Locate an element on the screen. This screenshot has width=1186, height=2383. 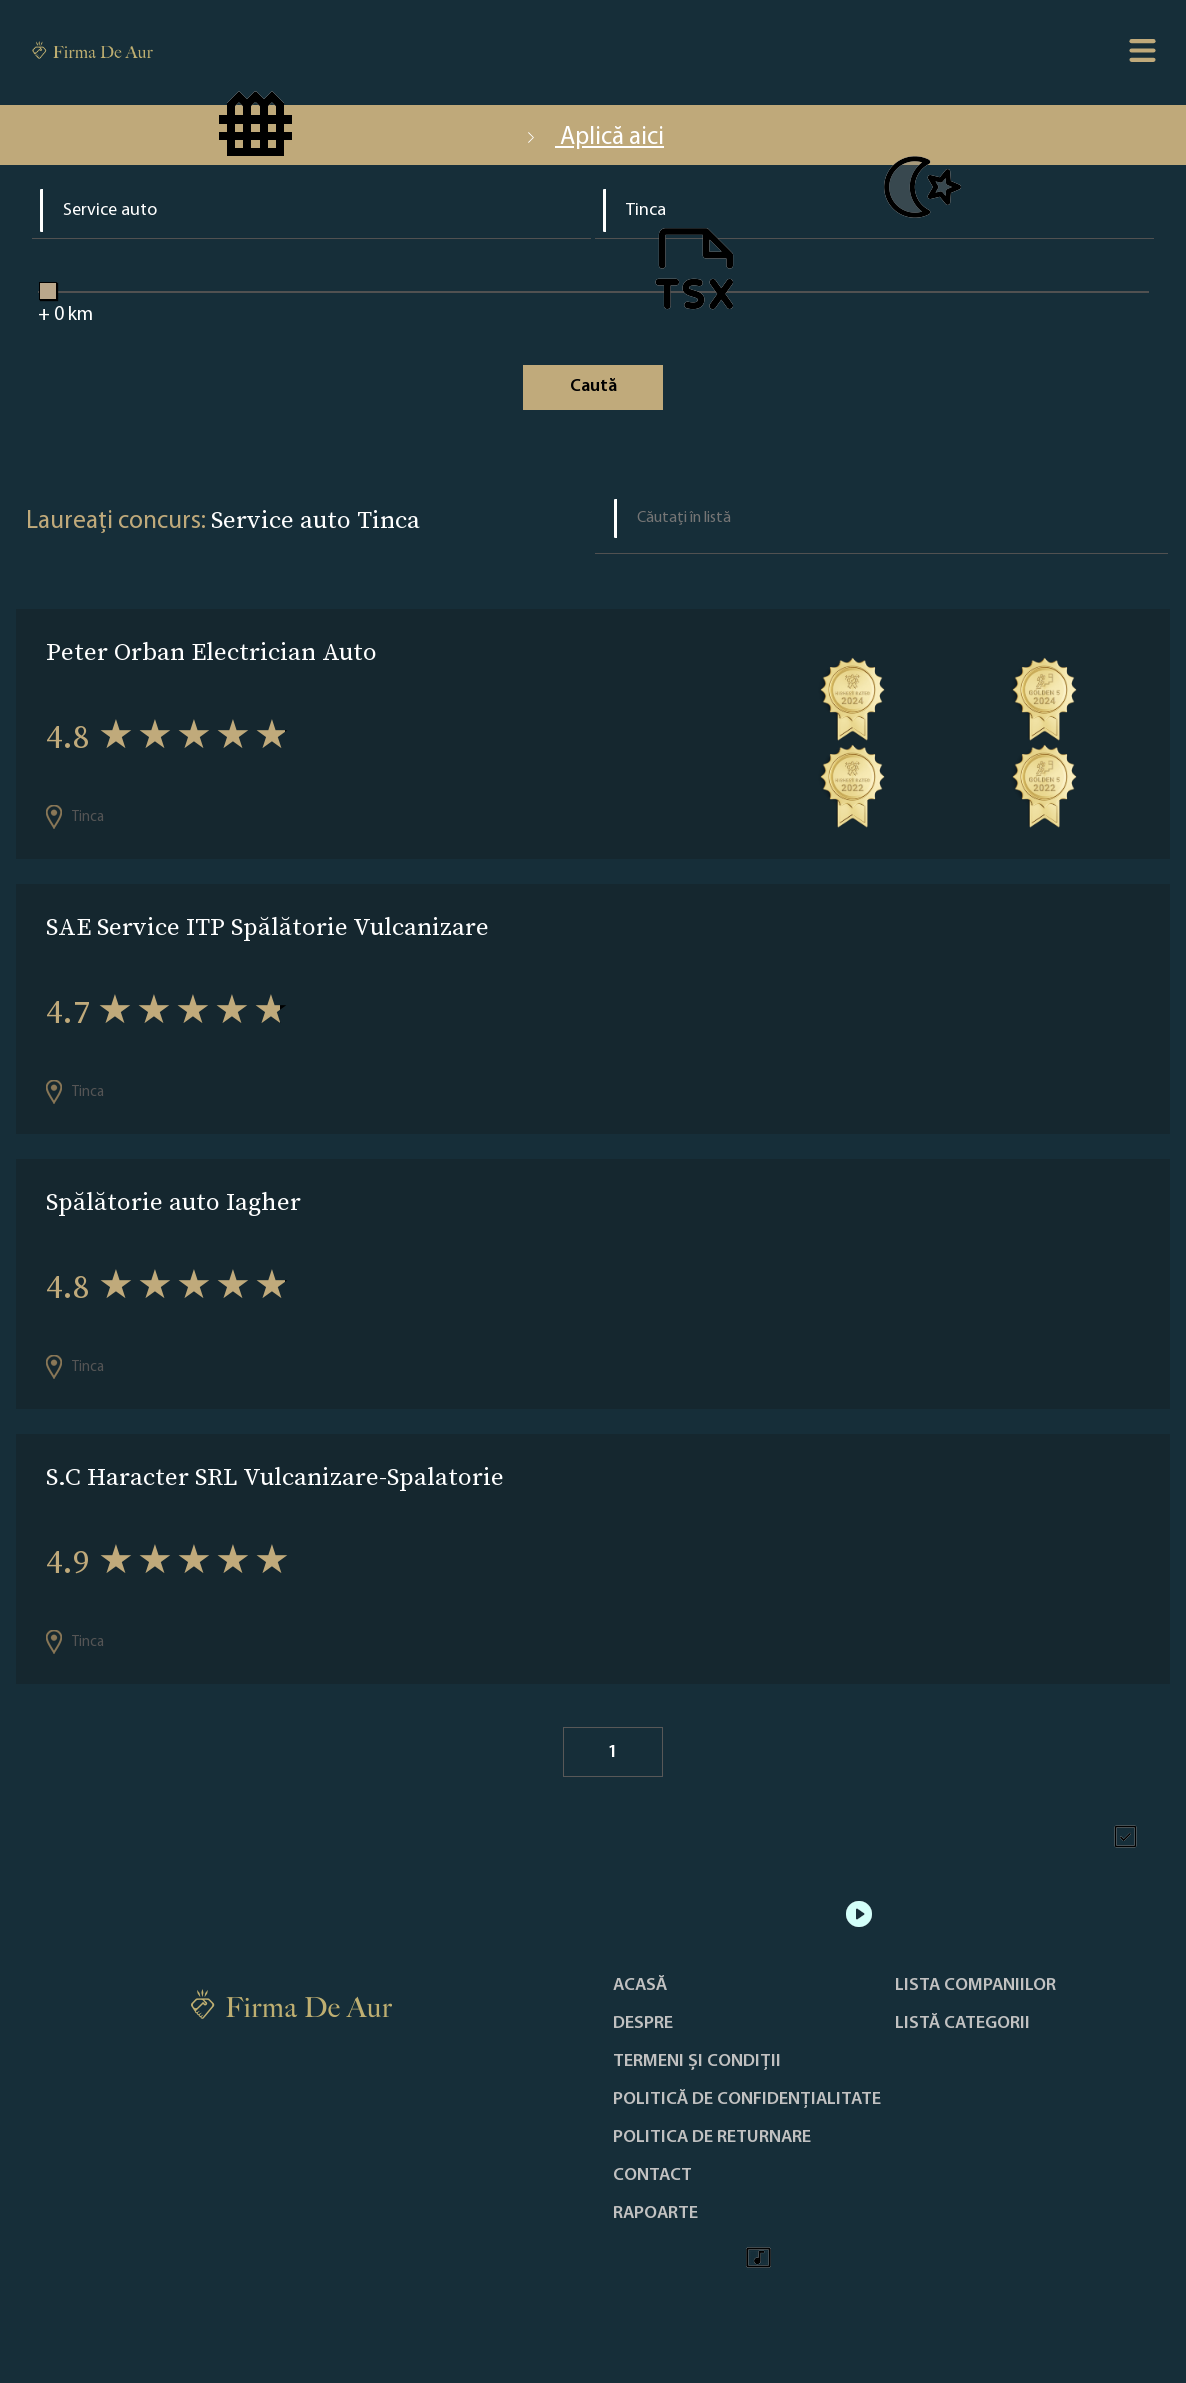
indicates islamic religious content or settings is located at coordinates (920, 187).